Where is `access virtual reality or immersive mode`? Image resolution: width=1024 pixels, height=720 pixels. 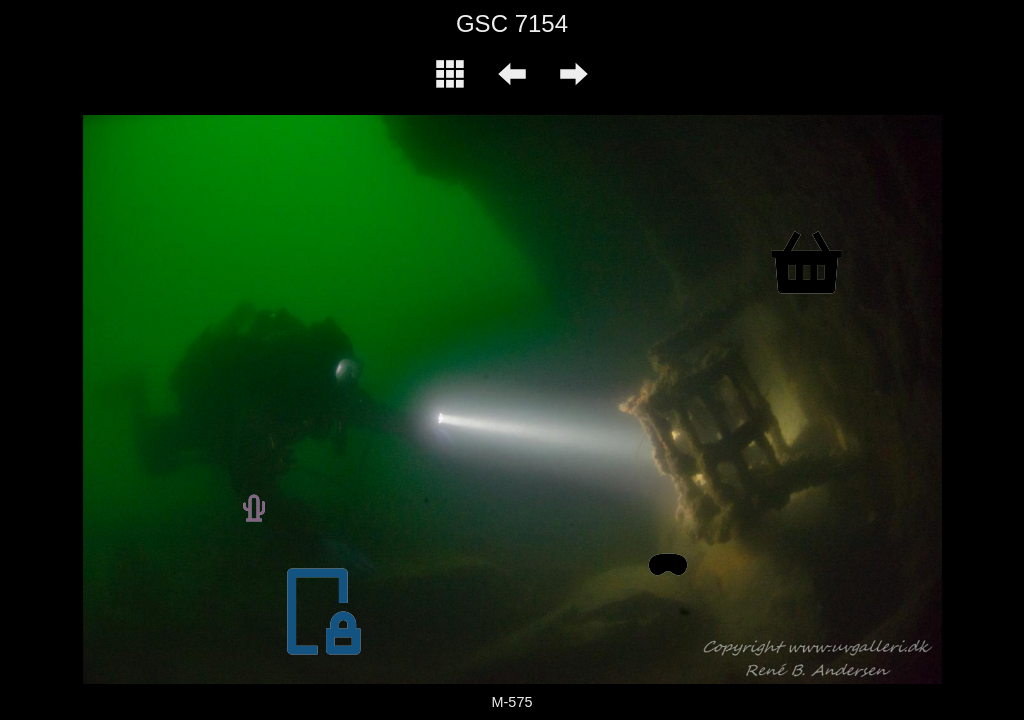
access virtual reality or immersive mode is located at coordinates (668, 564).